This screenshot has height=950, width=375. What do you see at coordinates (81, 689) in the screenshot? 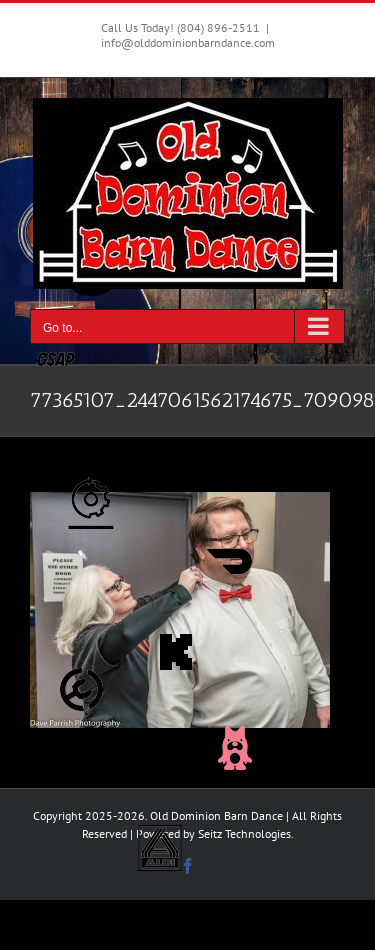
I see `visit the Modrinth website or platform` at bounding box center [81, 689].